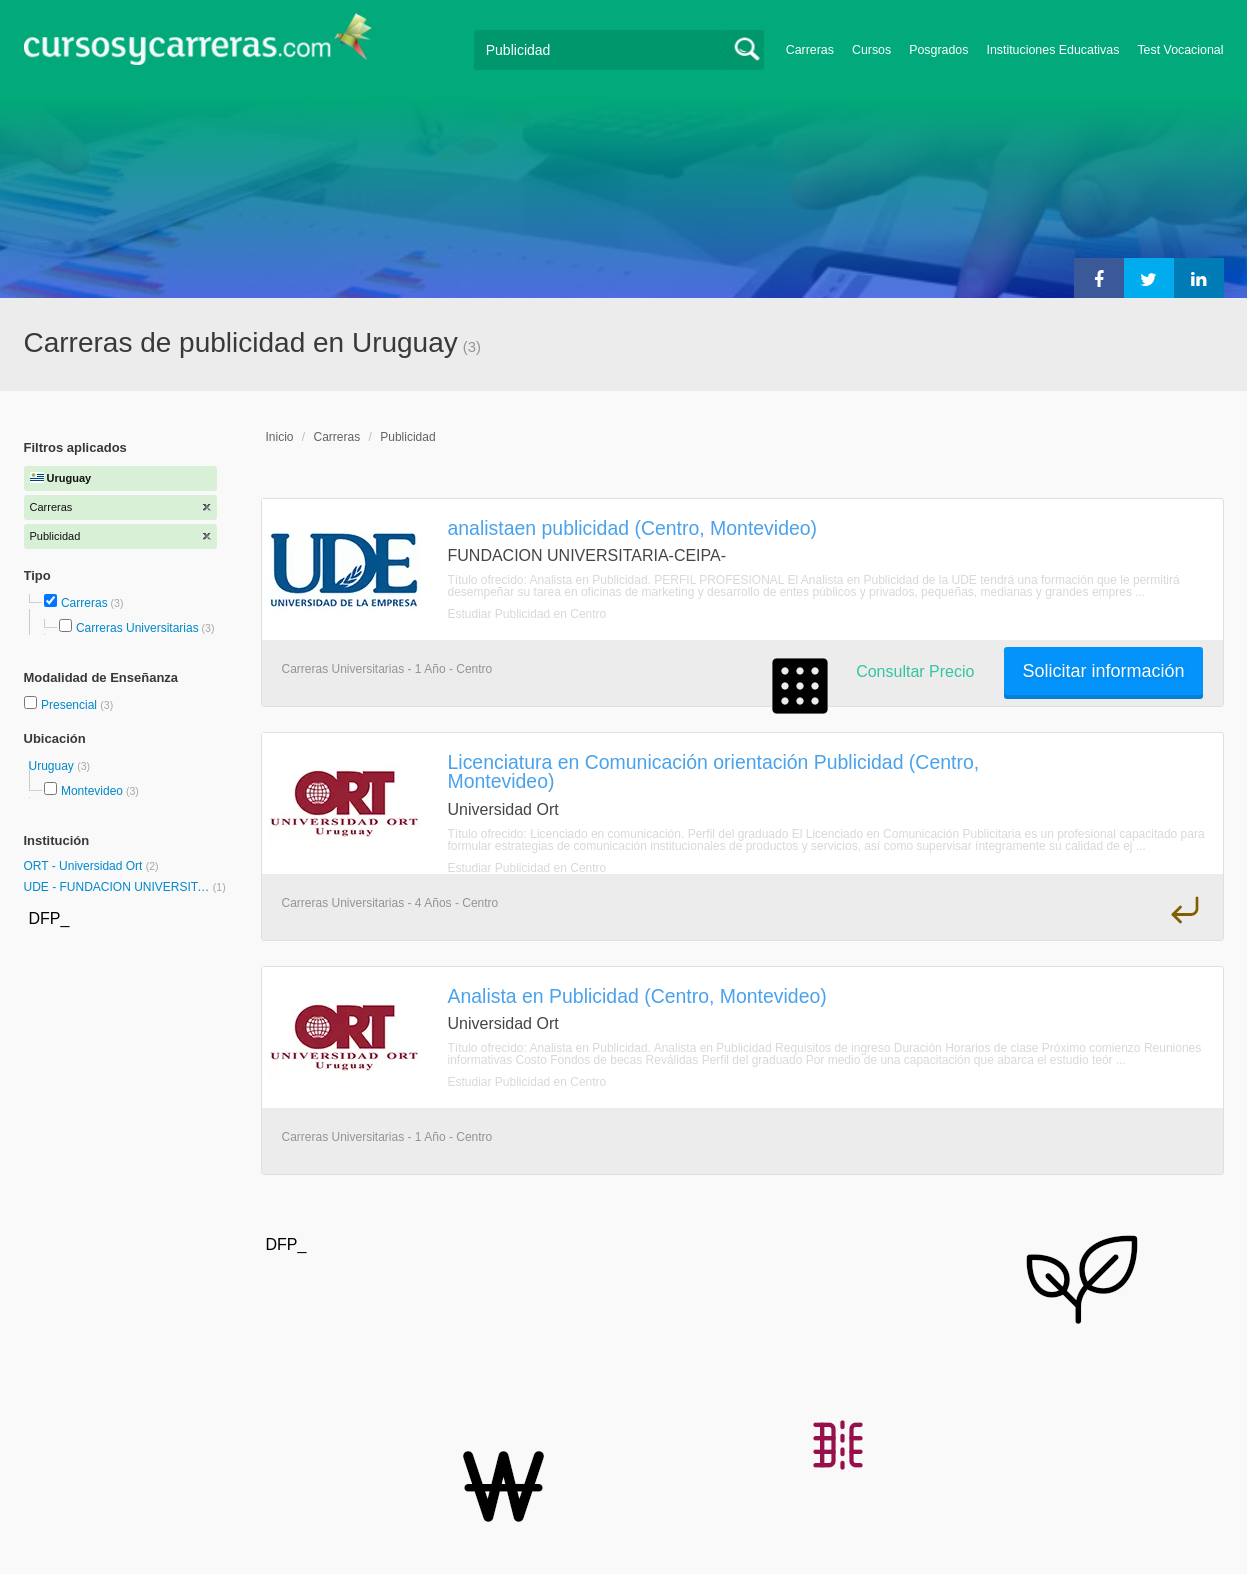  Describe the element at coordinates (503, 1486) in the screenshot. I see `south korean won currency symbol` at that location.